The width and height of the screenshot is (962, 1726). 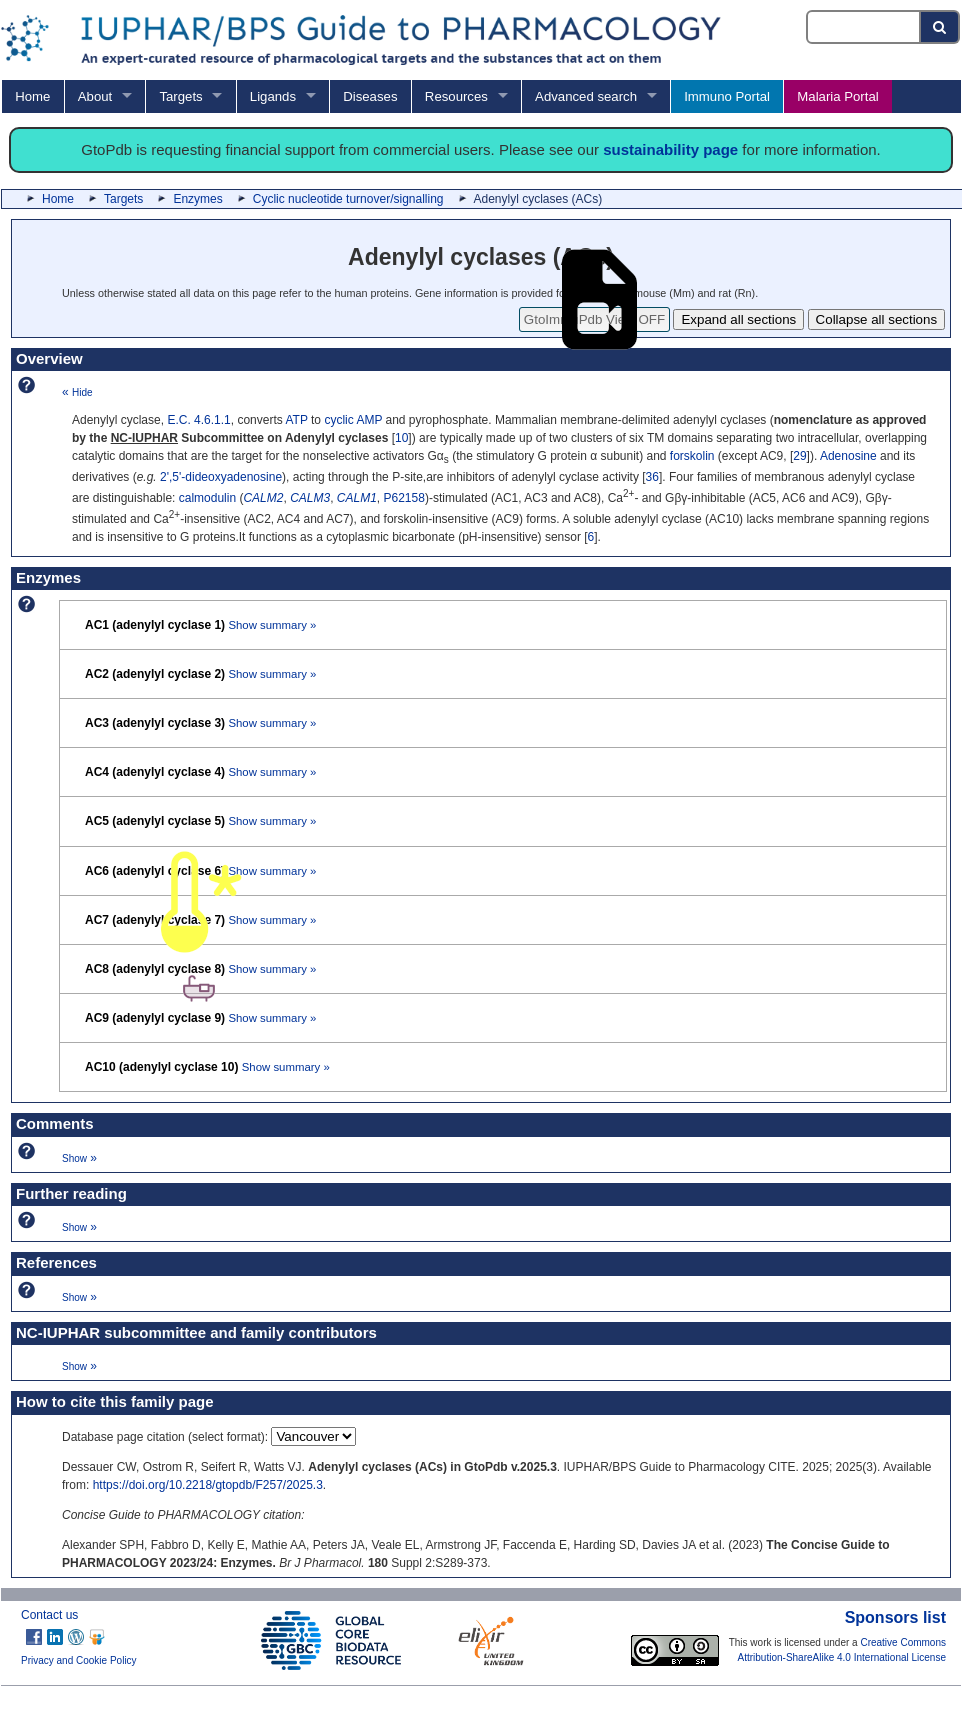 I want to click on indicates bathroom amenity in a listing, so click(x=199, y=989).